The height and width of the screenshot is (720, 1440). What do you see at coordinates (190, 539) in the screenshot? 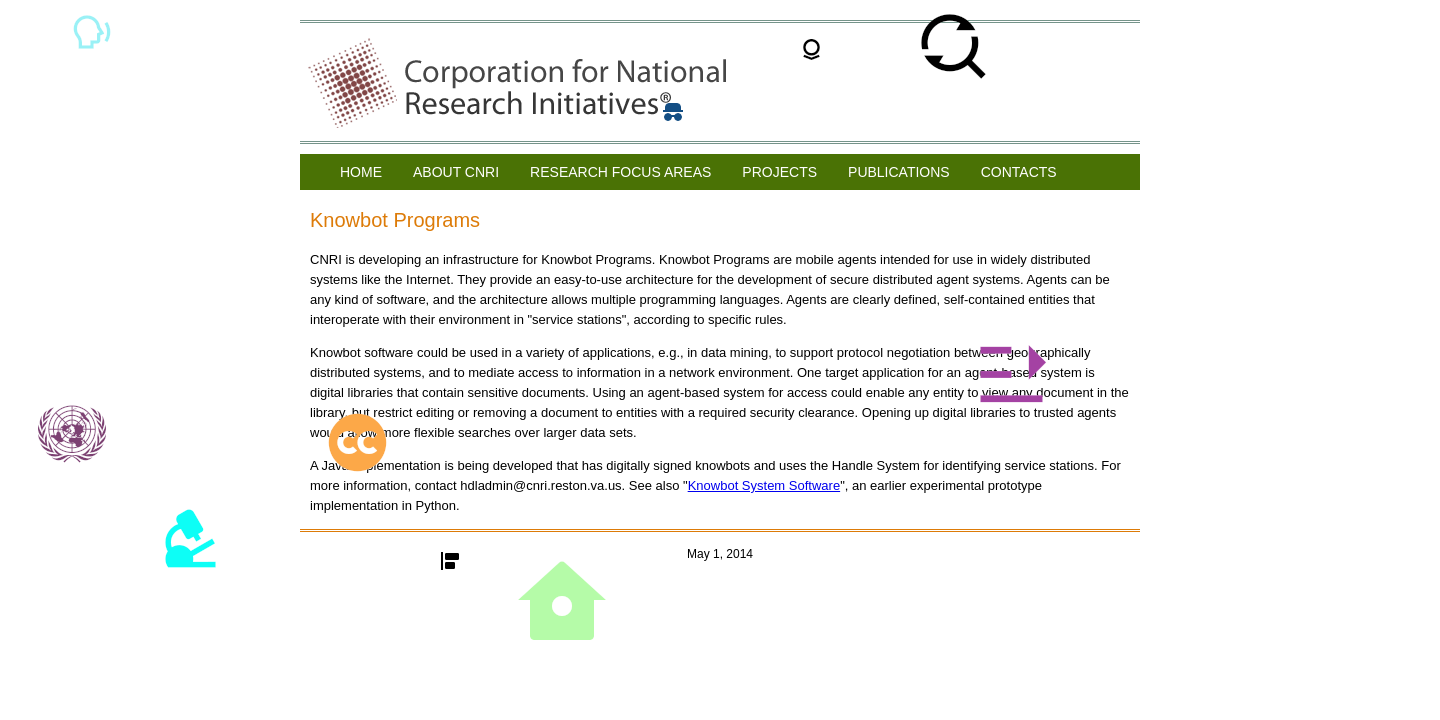
I see `access laboratory or research features` at bounding box center [190, 539].